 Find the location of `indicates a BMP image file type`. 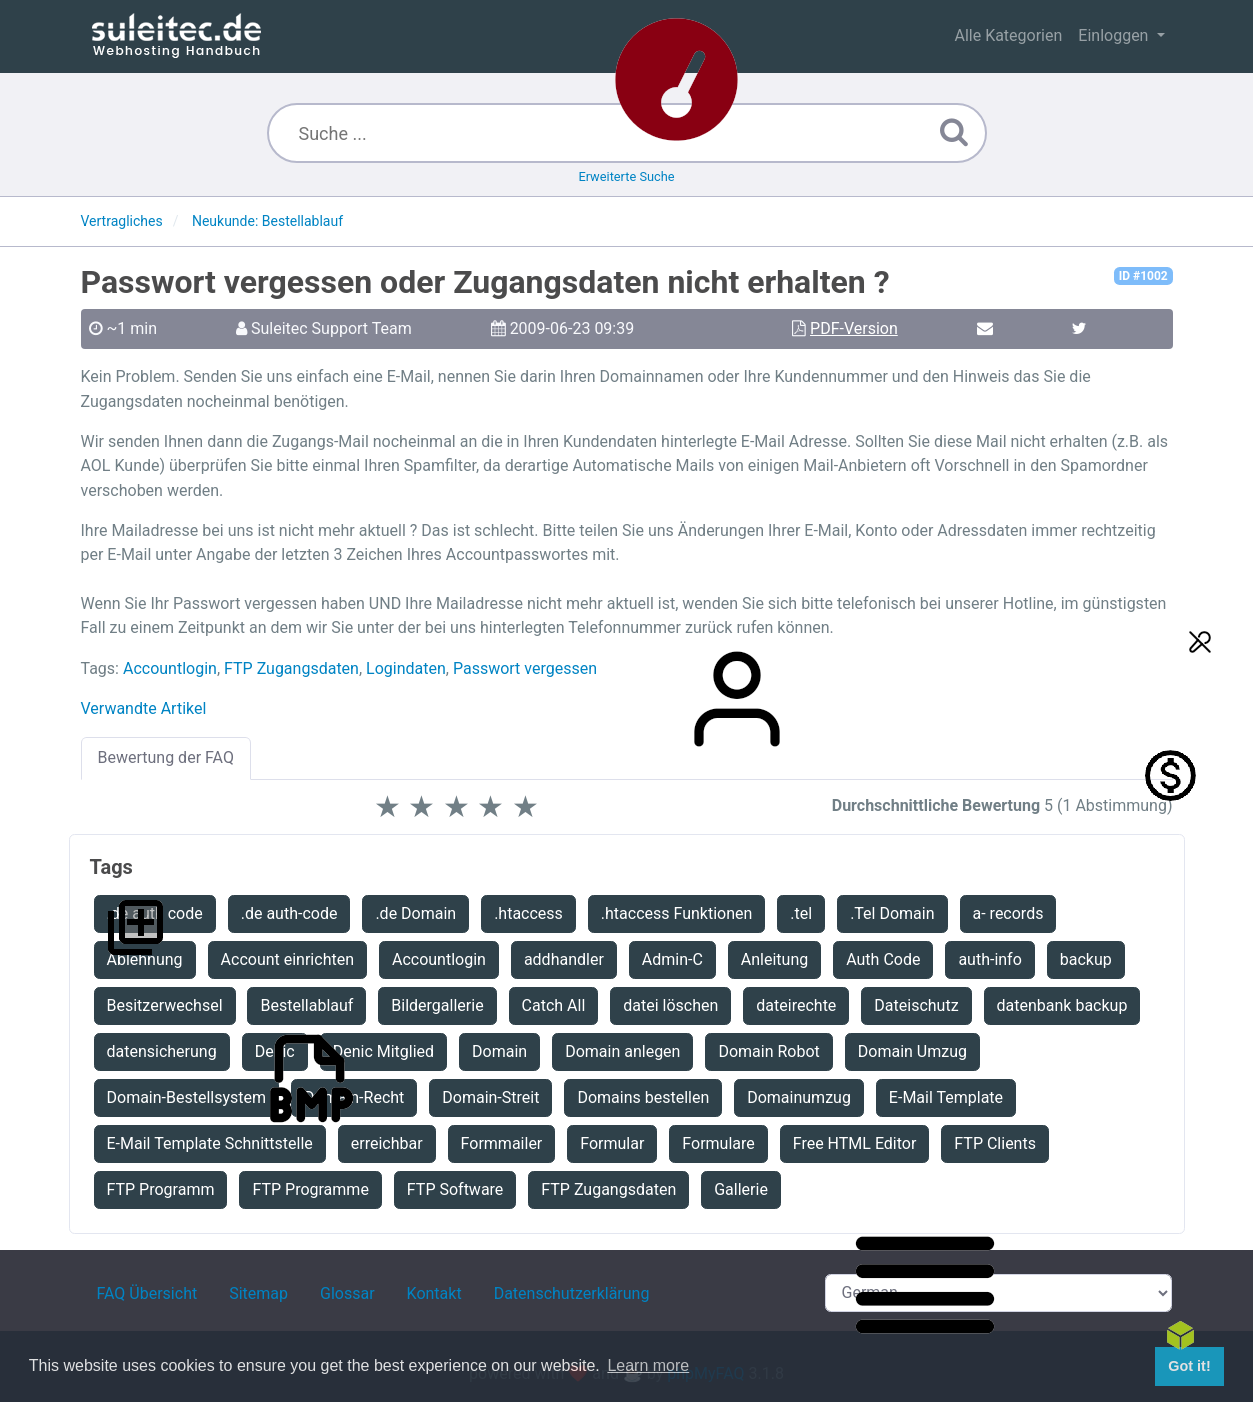

indicates a BMP image file type is located at coordinates (309, 1078).